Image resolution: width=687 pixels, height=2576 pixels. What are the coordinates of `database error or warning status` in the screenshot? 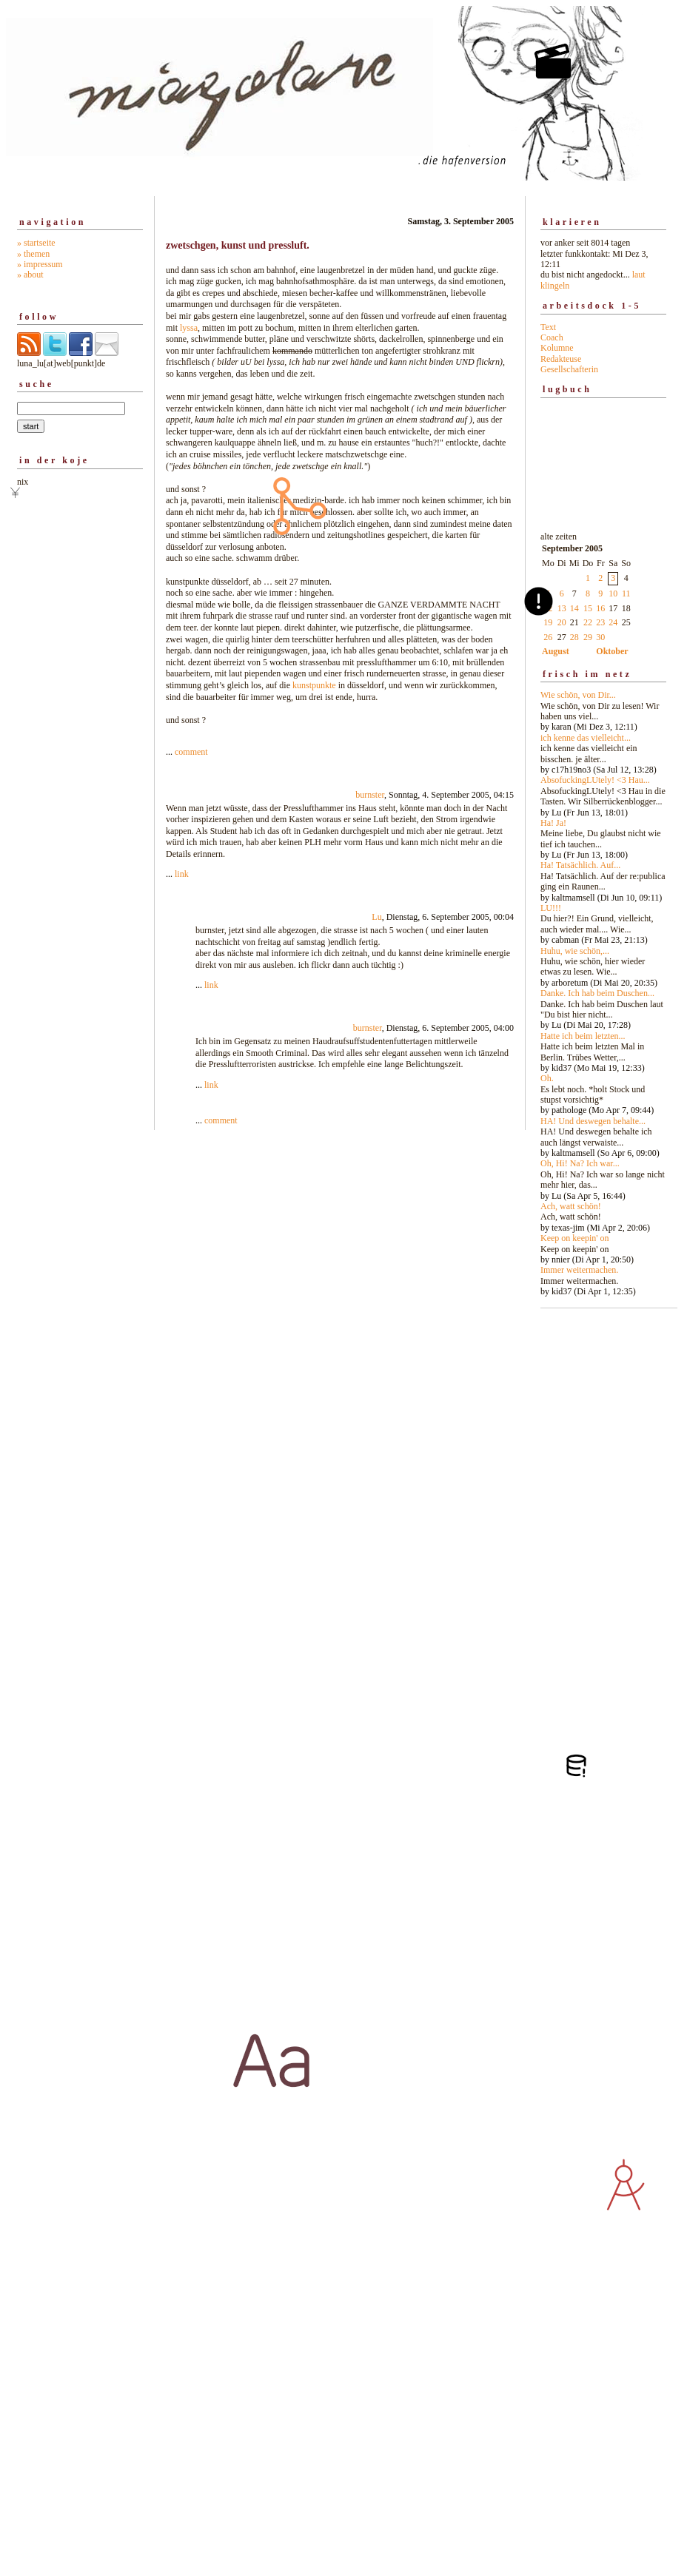 It's located at (576, 1765).